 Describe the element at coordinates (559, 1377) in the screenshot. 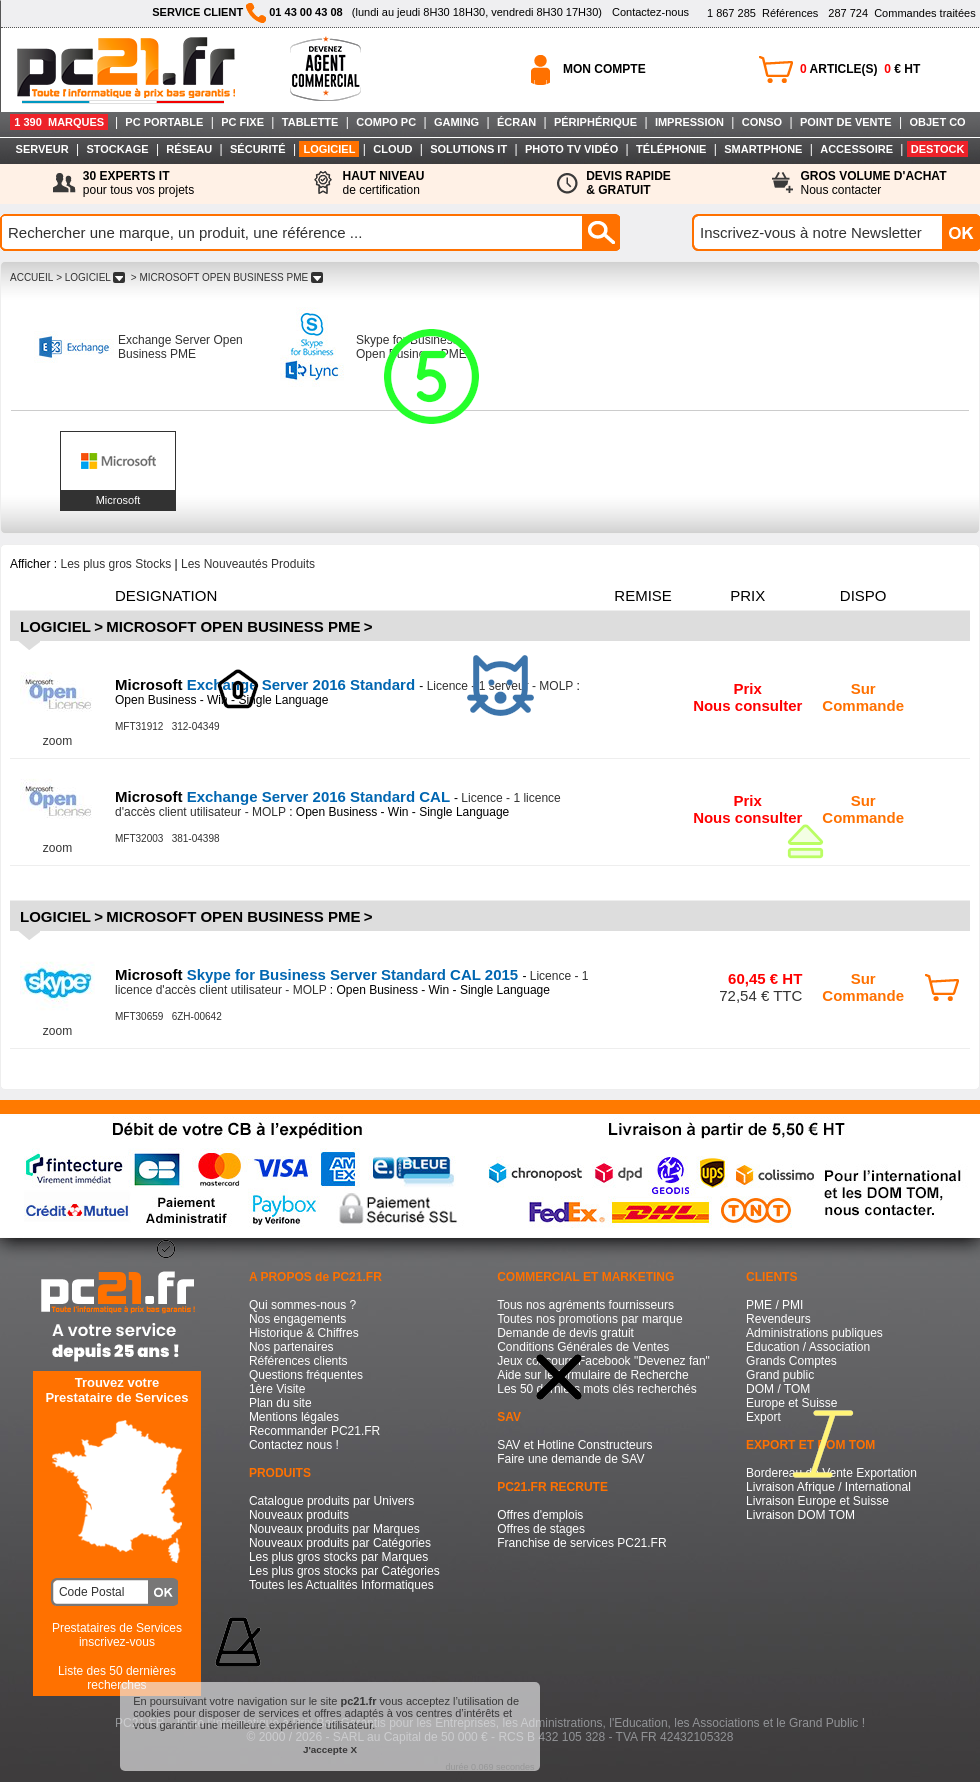

I see `close the current window or dialog` at that location.